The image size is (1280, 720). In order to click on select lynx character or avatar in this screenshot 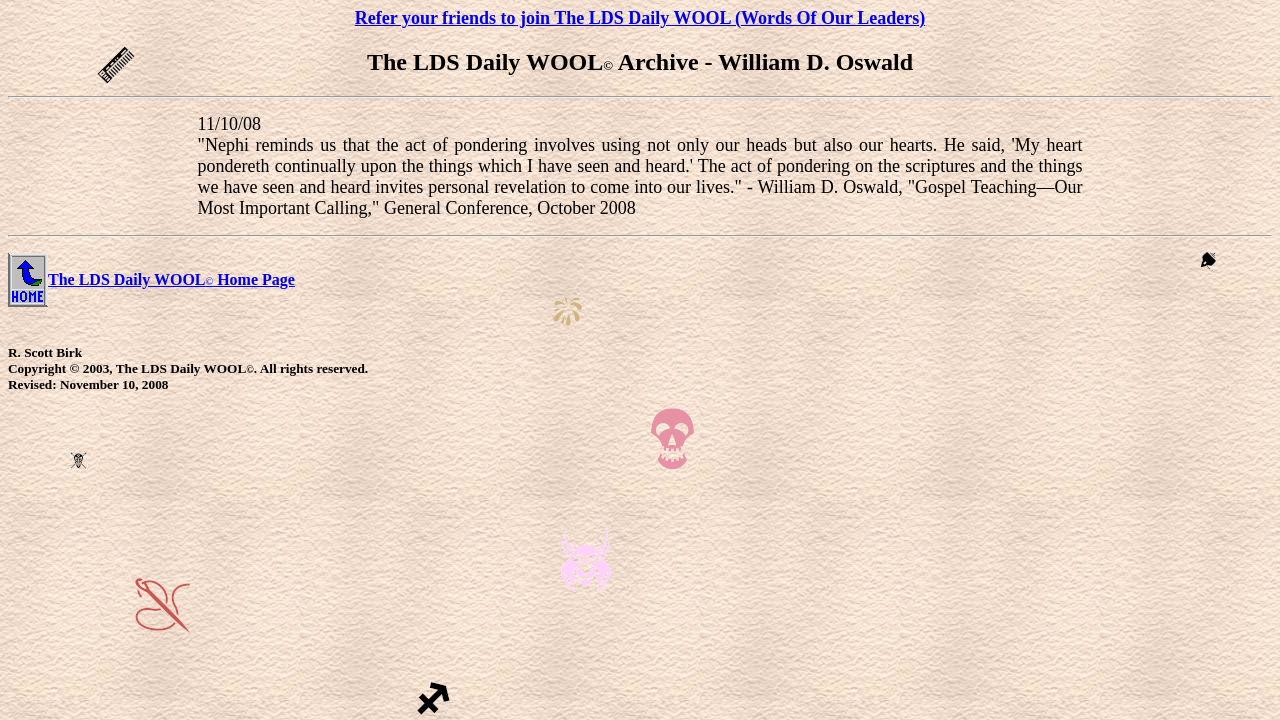, I will do `click(586, 560)`.